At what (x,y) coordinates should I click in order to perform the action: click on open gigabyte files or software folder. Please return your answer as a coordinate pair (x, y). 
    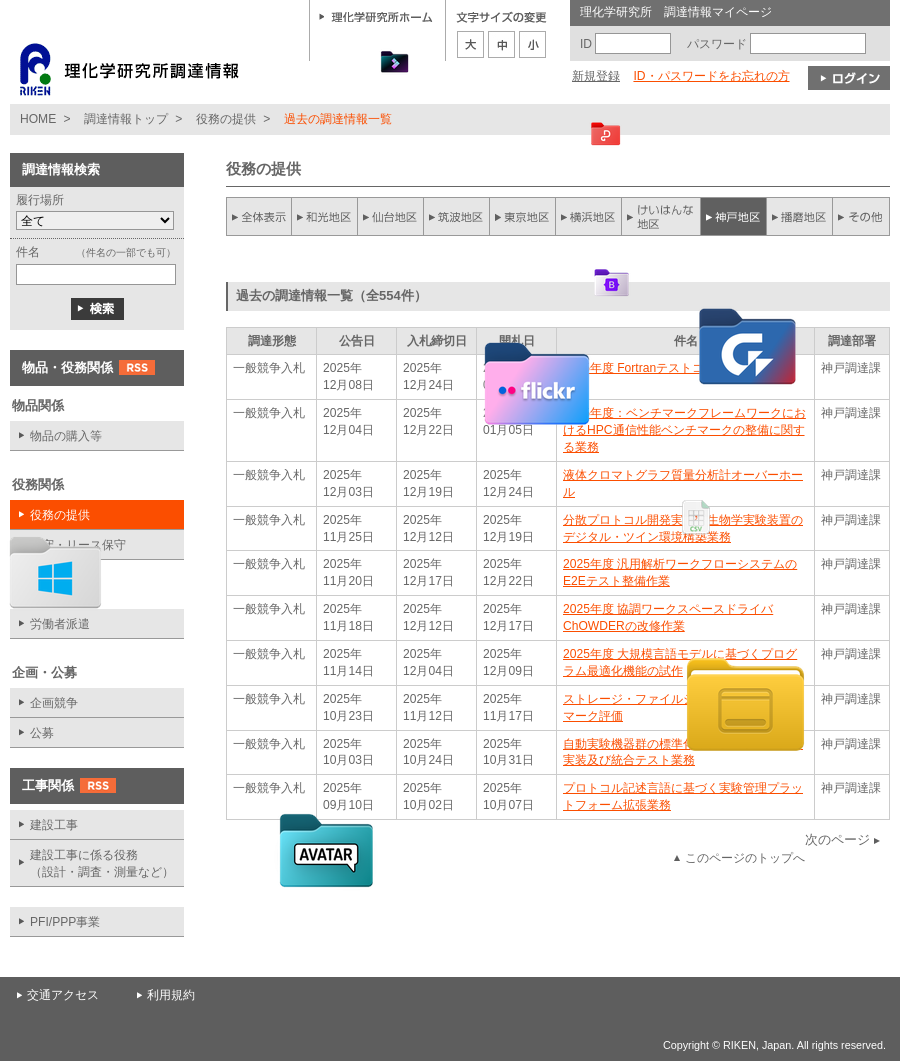
    Looking at the image, I should click on (747, 349).